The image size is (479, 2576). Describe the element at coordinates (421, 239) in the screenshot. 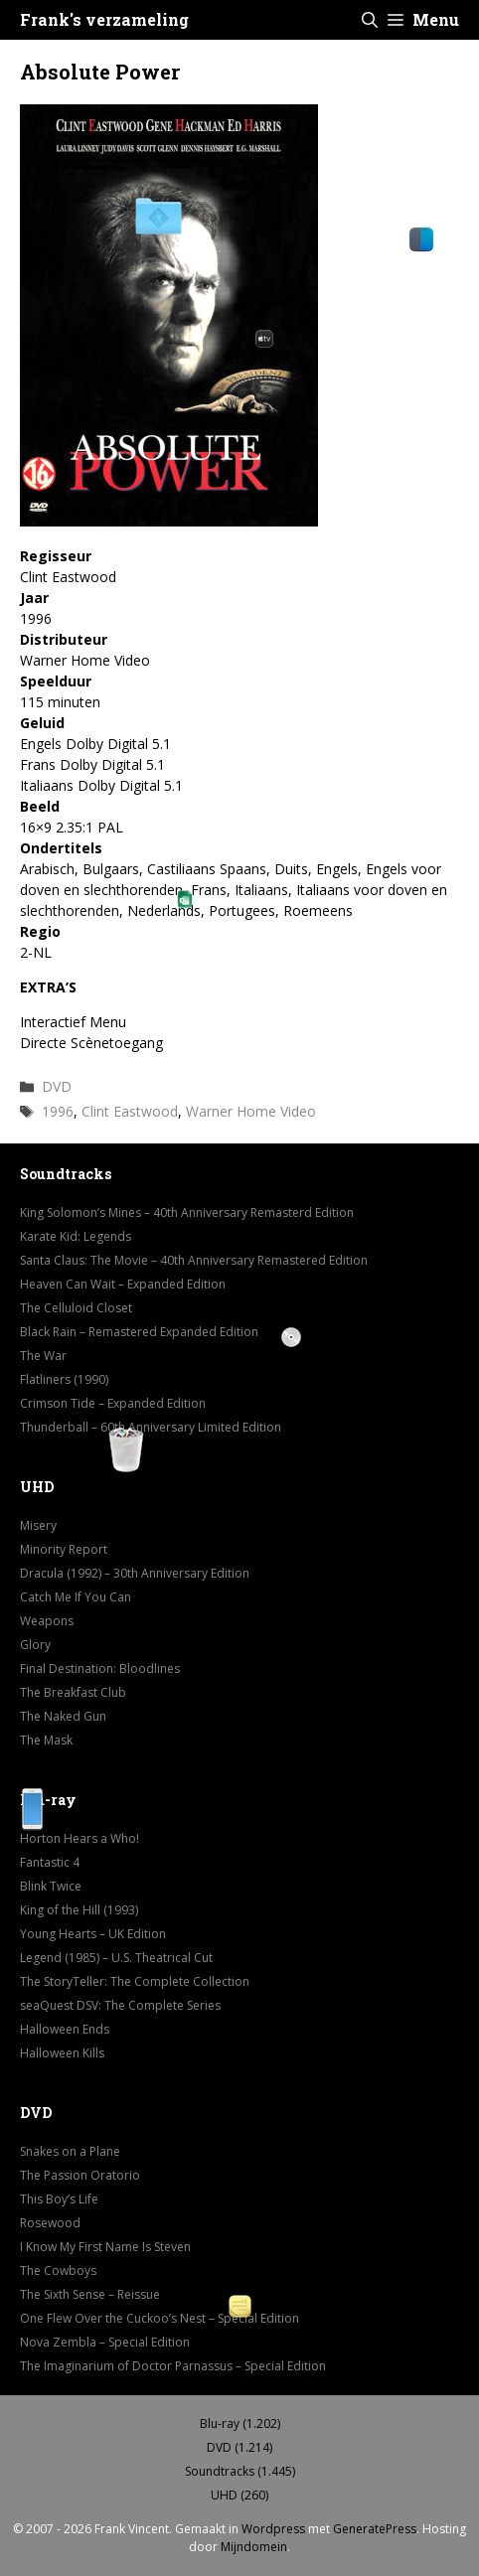

I see `open Rectangle window management app` at that location.